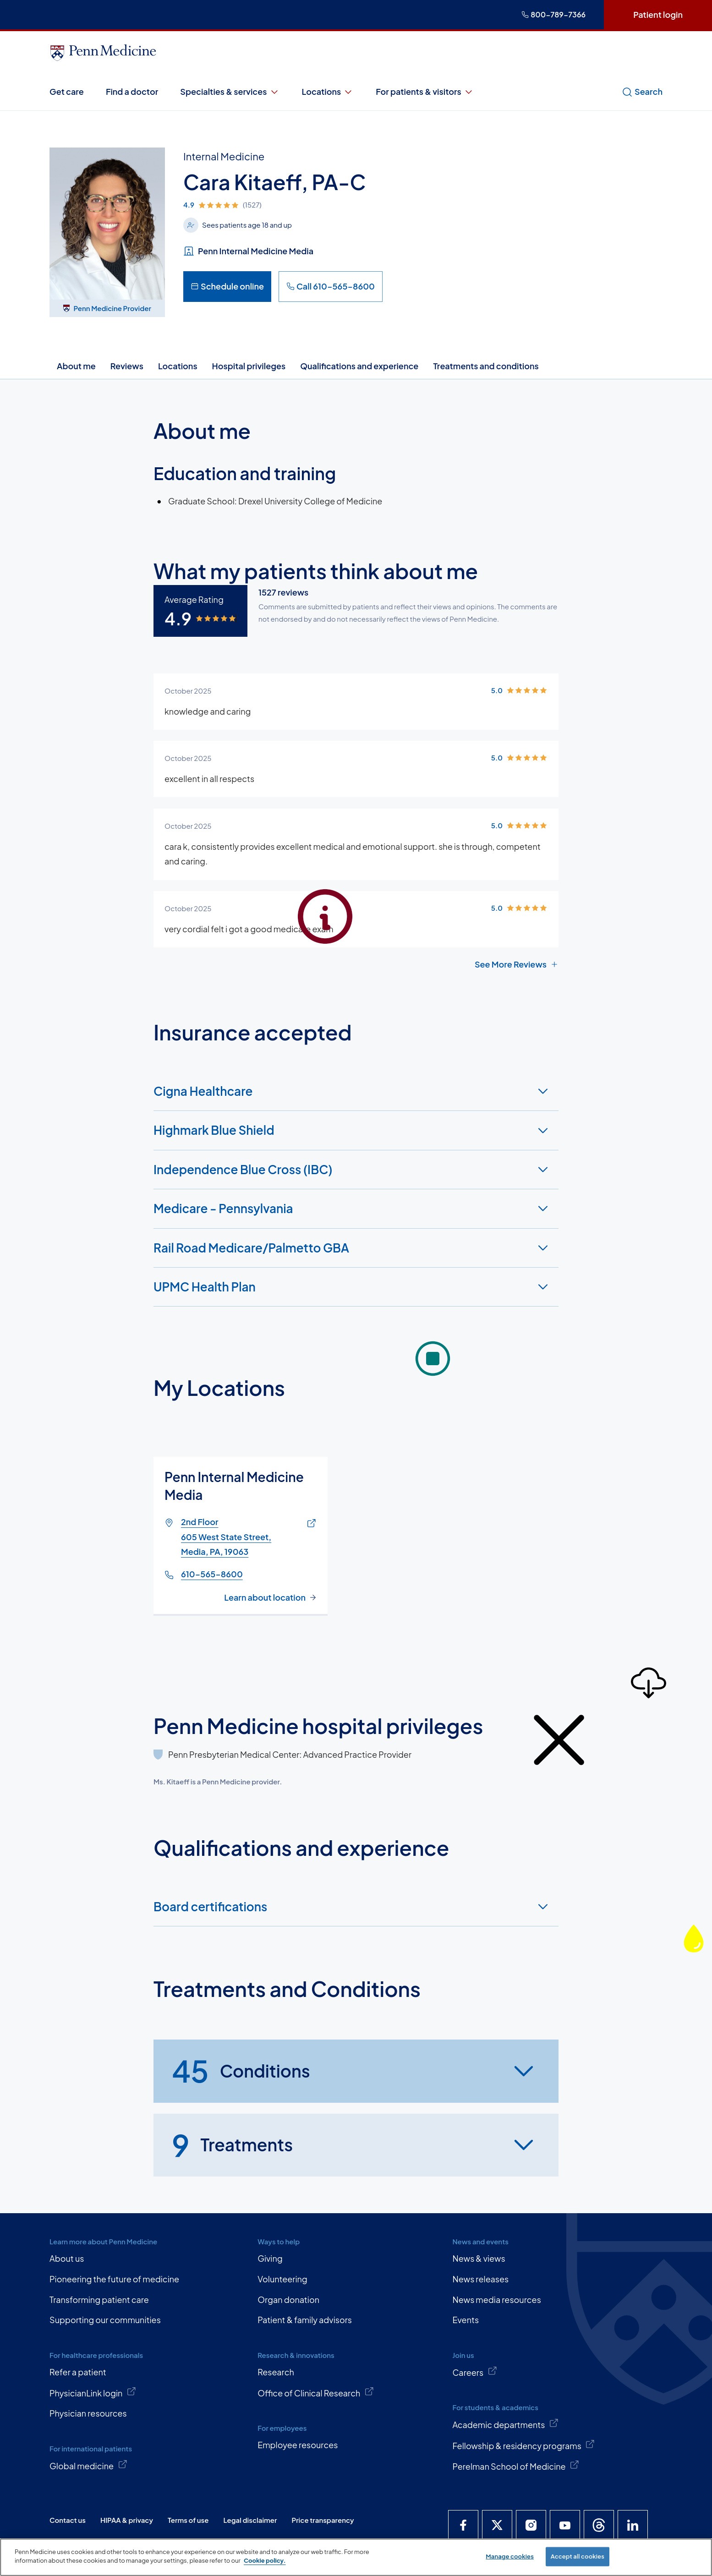  Describe the element at coordinates (433, 1358) in the screenshot. I see `stop media playback` at that location.